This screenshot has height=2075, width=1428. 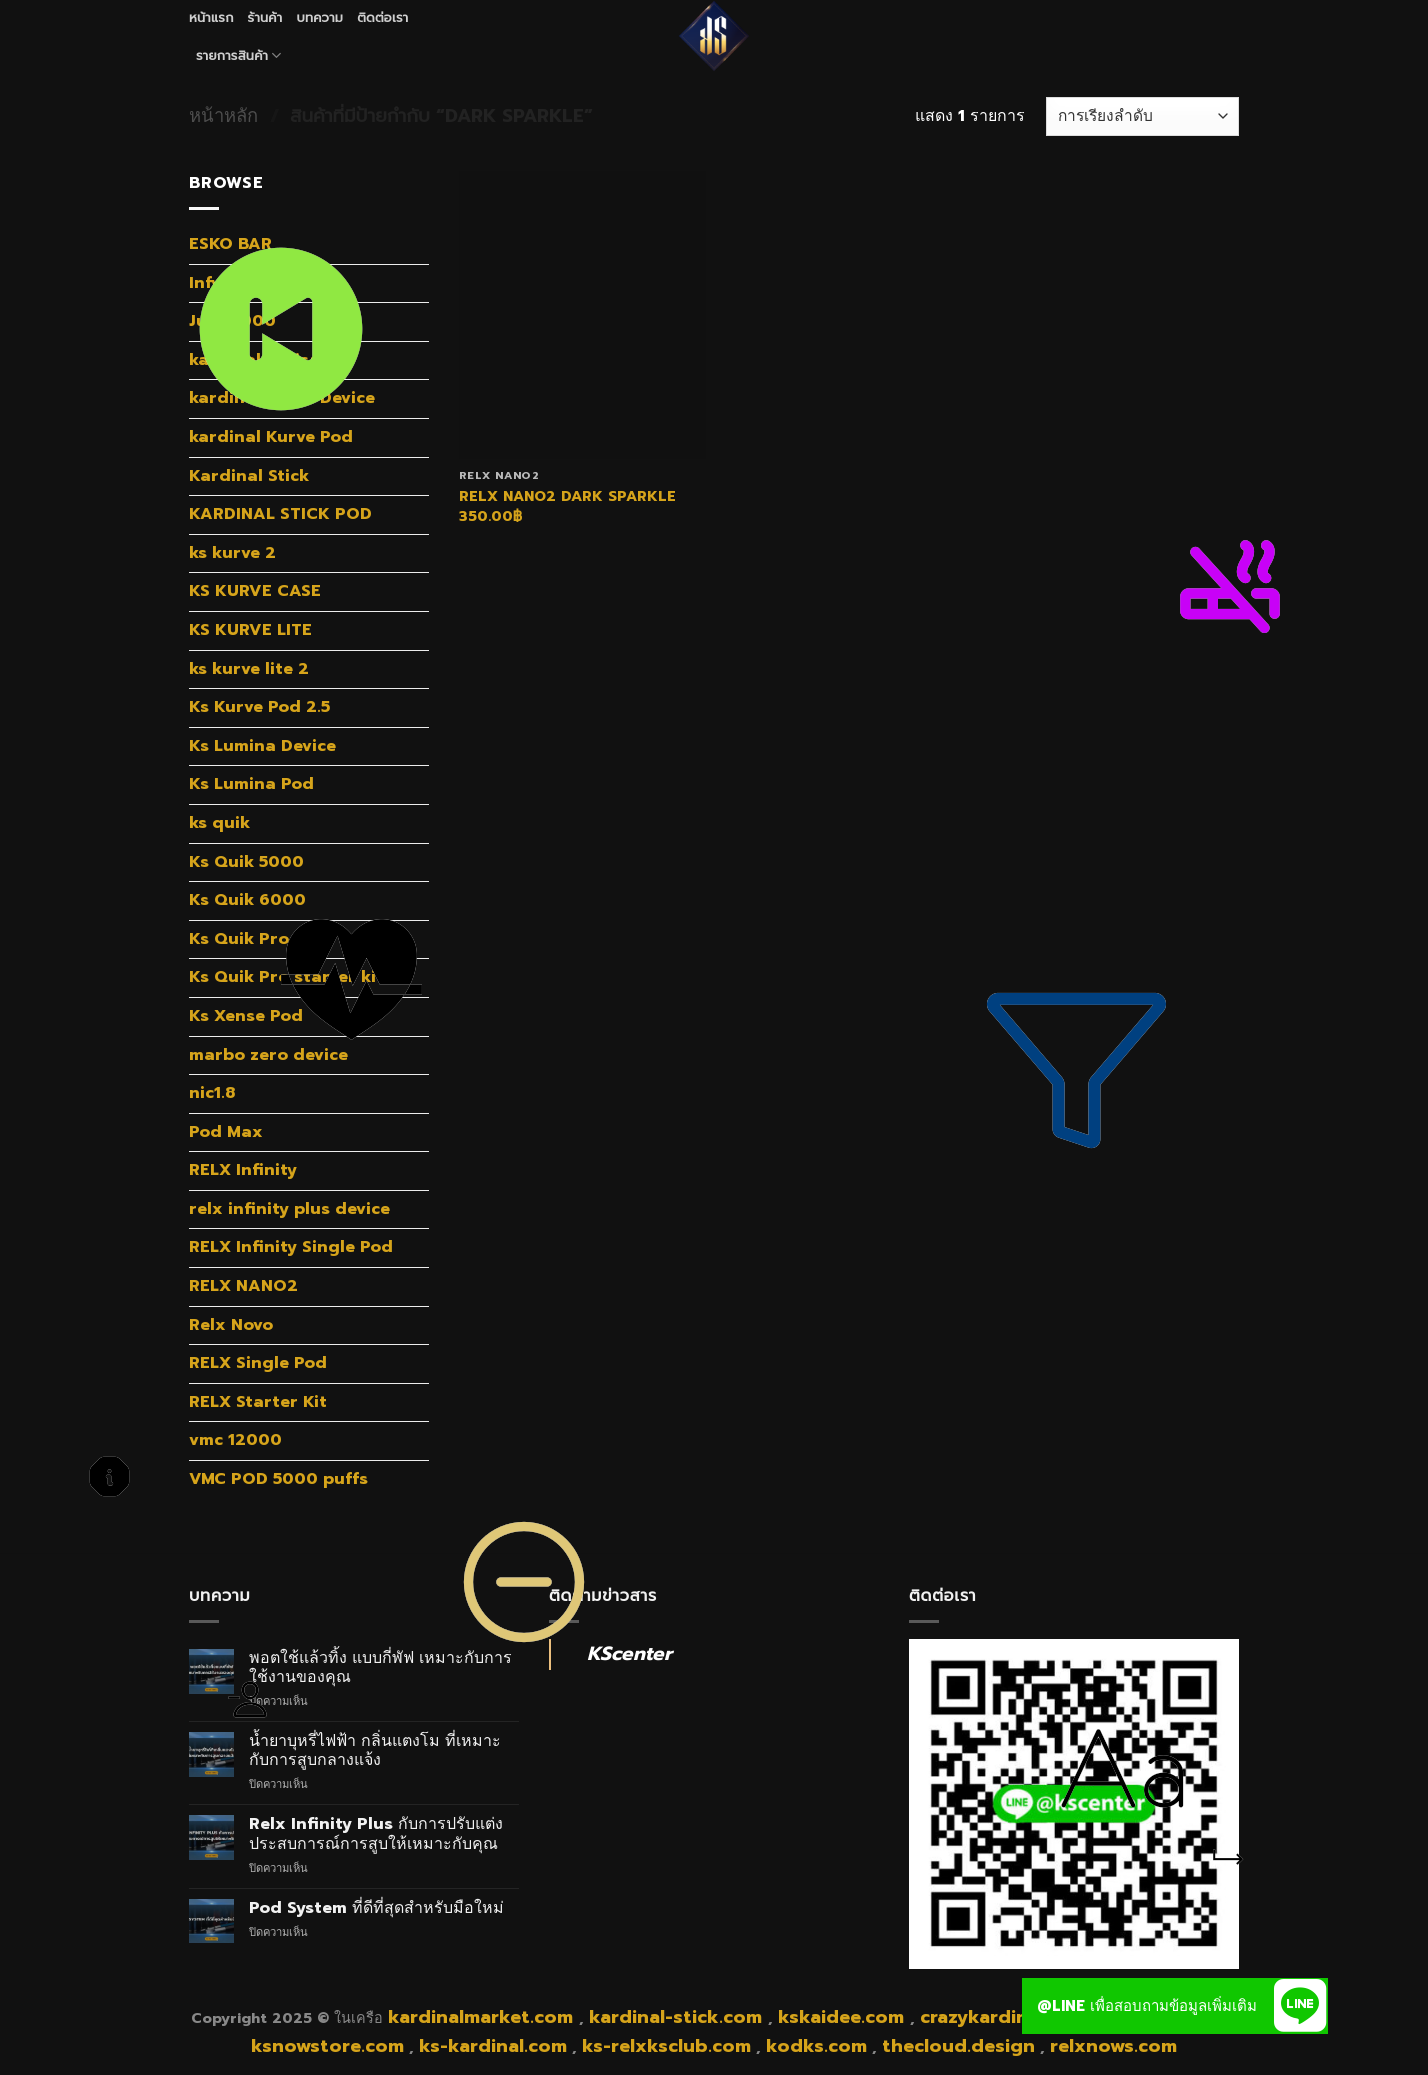 I want to click on view more information or details, so click(x=109, y=1476).